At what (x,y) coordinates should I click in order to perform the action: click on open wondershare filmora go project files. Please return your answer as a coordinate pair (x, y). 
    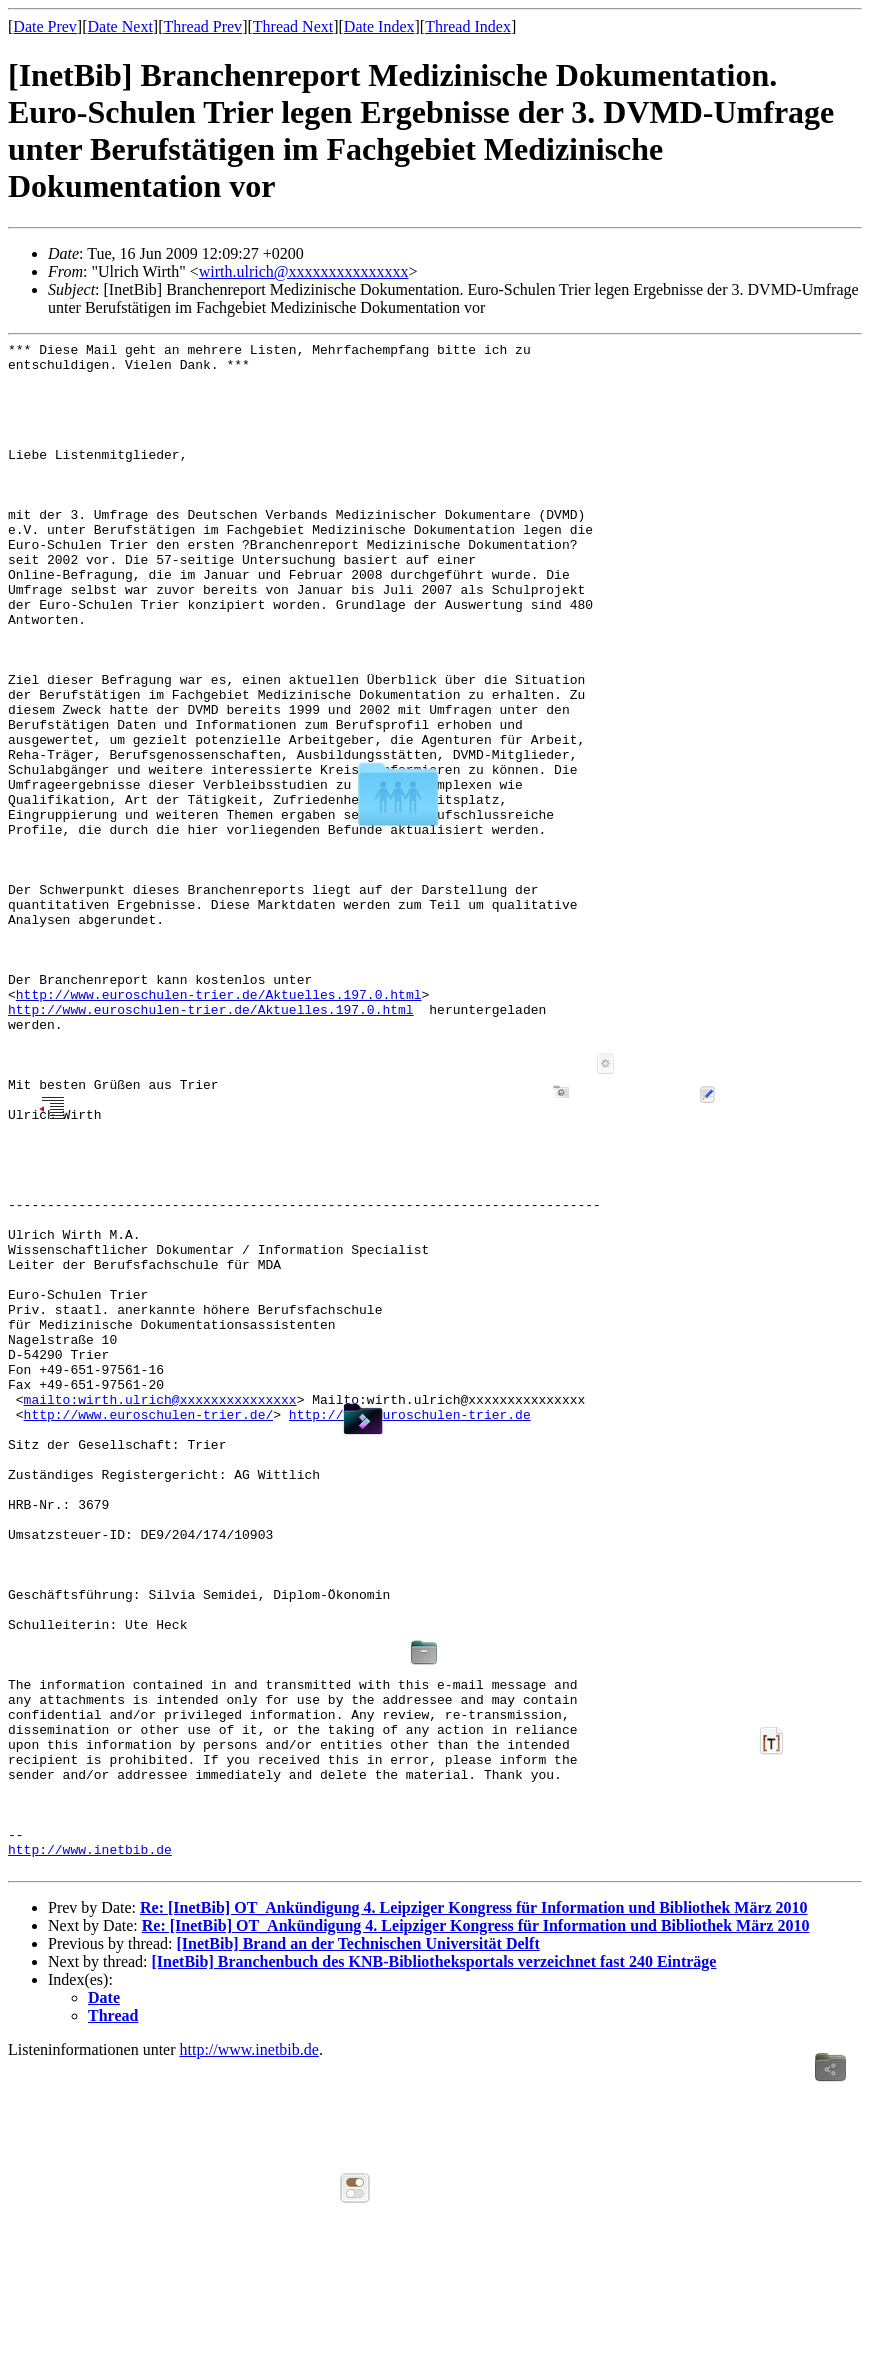
    Looking at the image, I should click on (363, 1420).